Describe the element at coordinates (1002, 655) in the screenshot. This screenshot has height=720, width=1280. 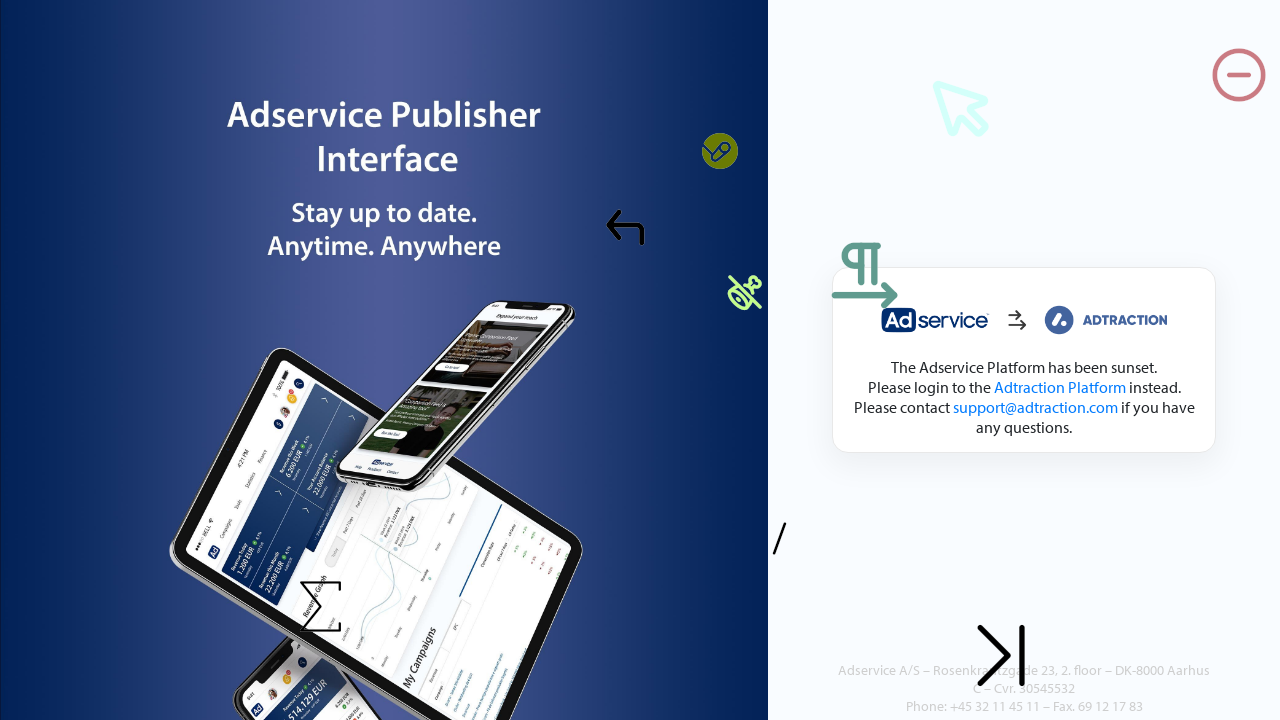
I see `skip to end or next item` at that location.